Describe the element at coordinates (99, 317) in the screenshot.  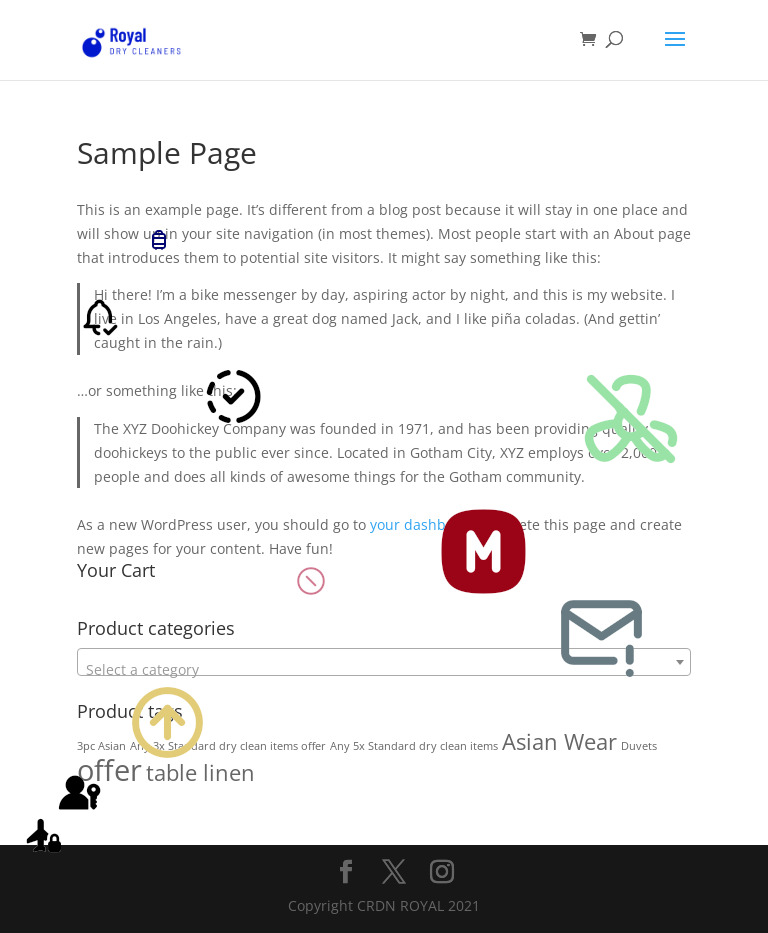
I see `notification successfully enabled` at that location.